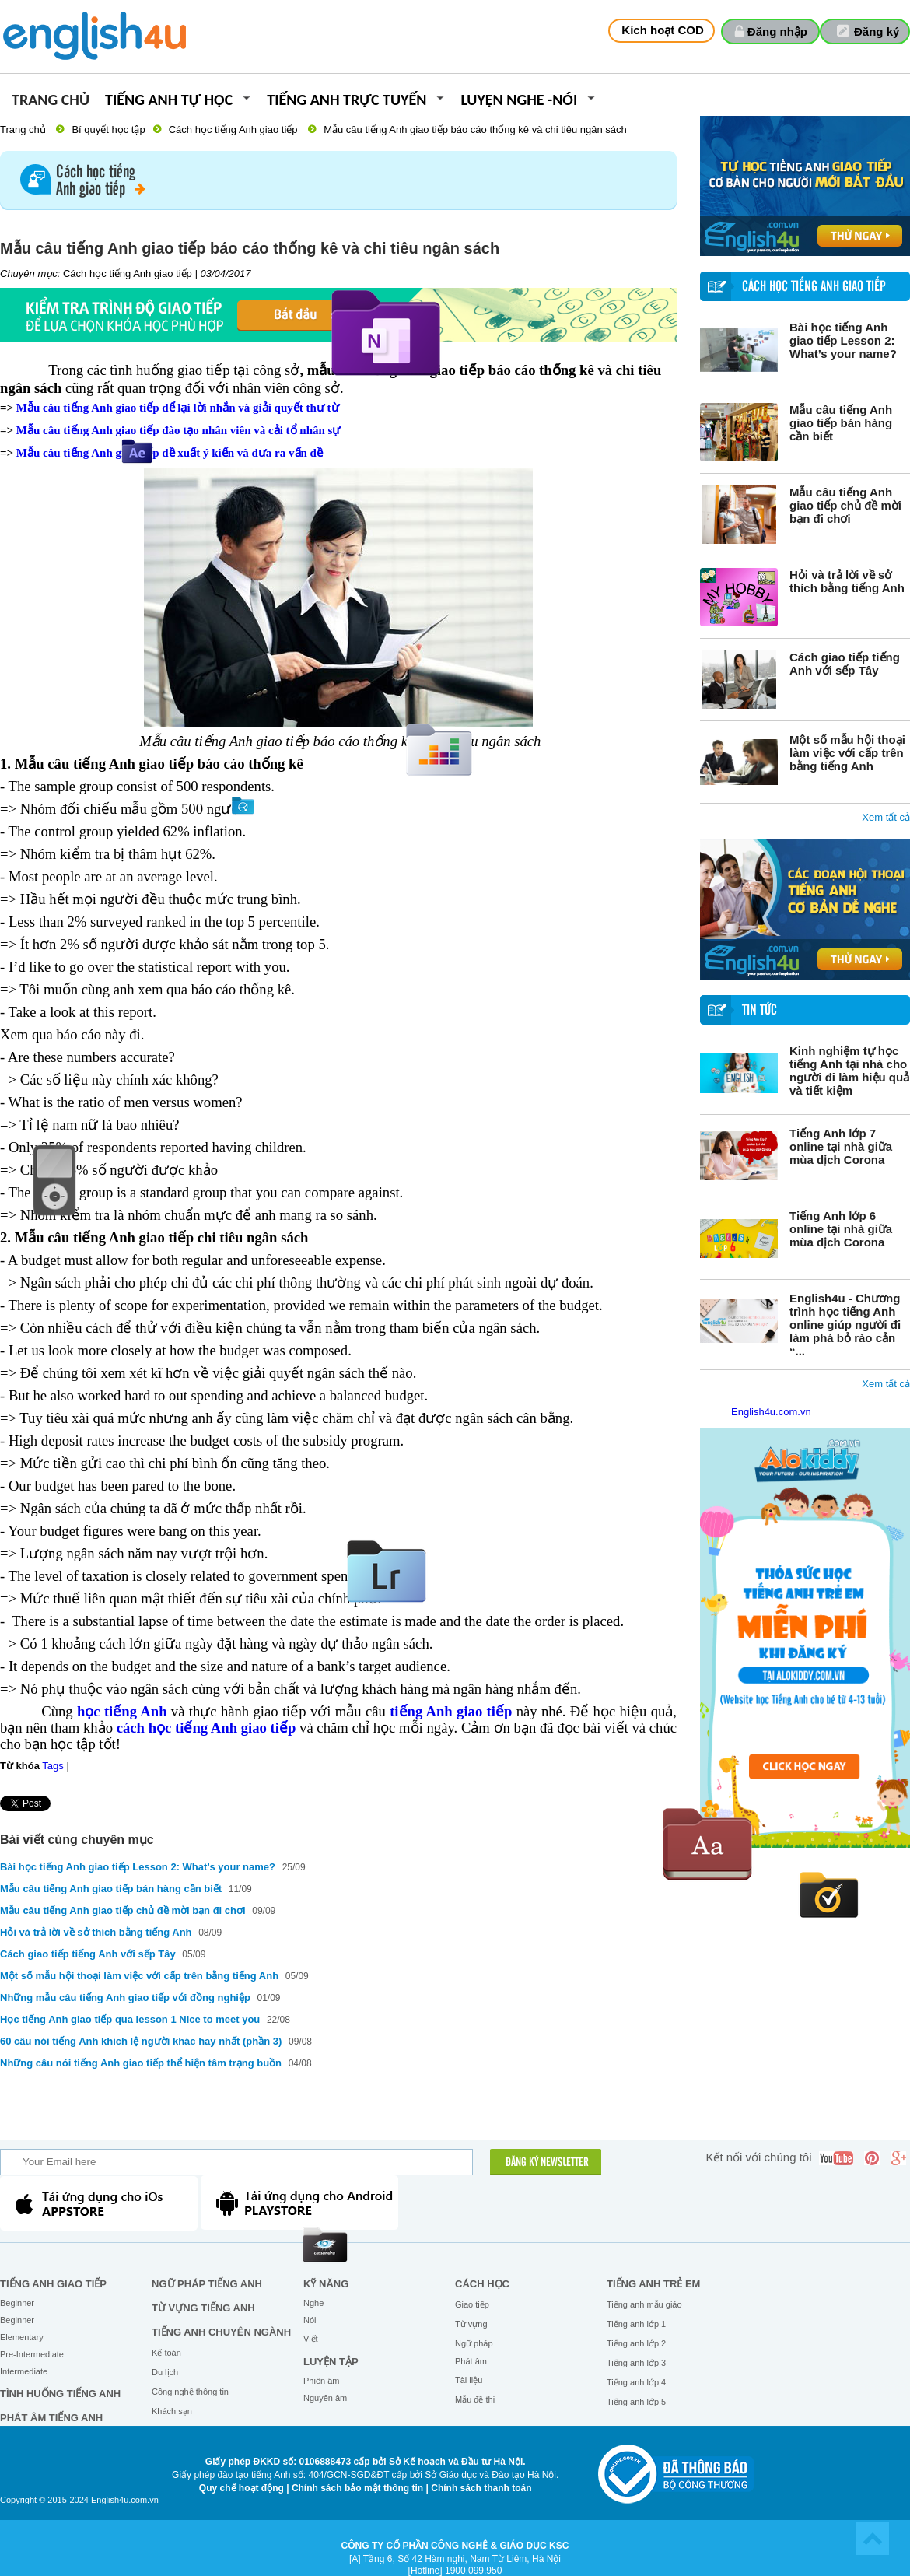 The height and width of the screenshot is (2576, 910). What do you see at coordinates (707, 1845) in the screenshot?
I see `open dictionary or reference folder` at bounding box center [707, 1845].